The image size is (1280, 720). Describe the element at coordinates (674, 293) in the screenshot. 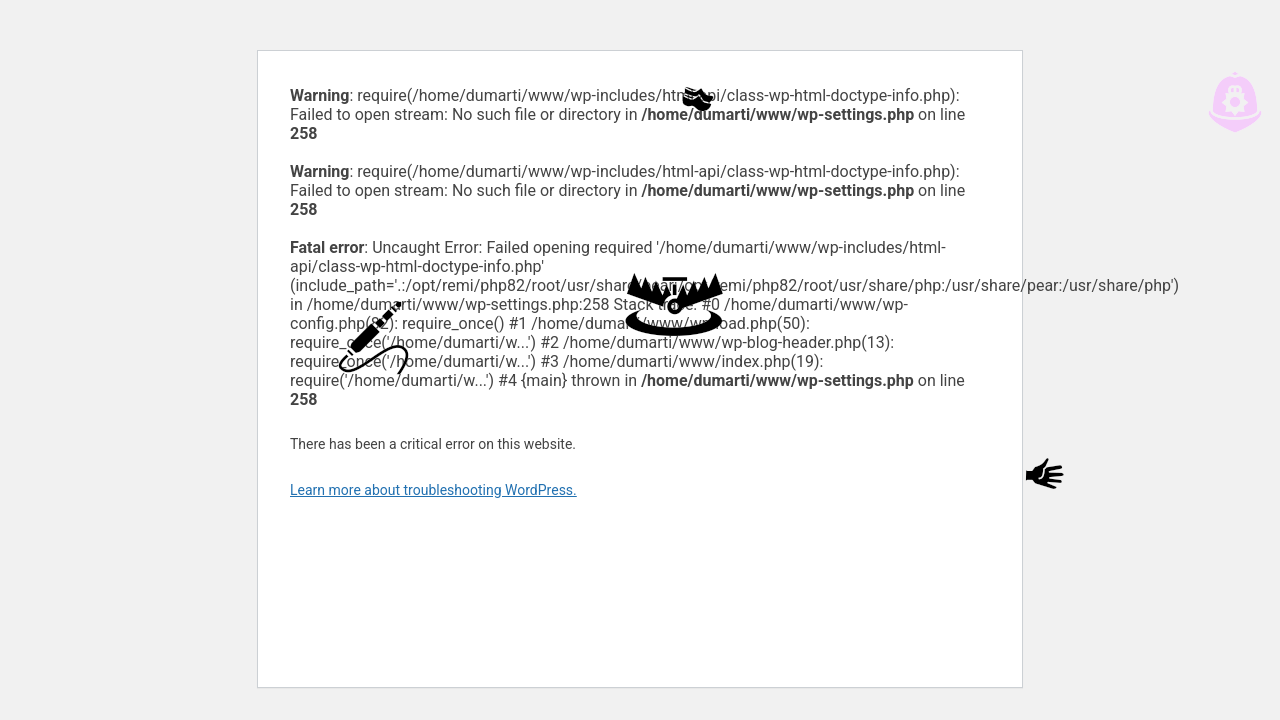

I see `trap or hazard indicator in a game interface` at that location.